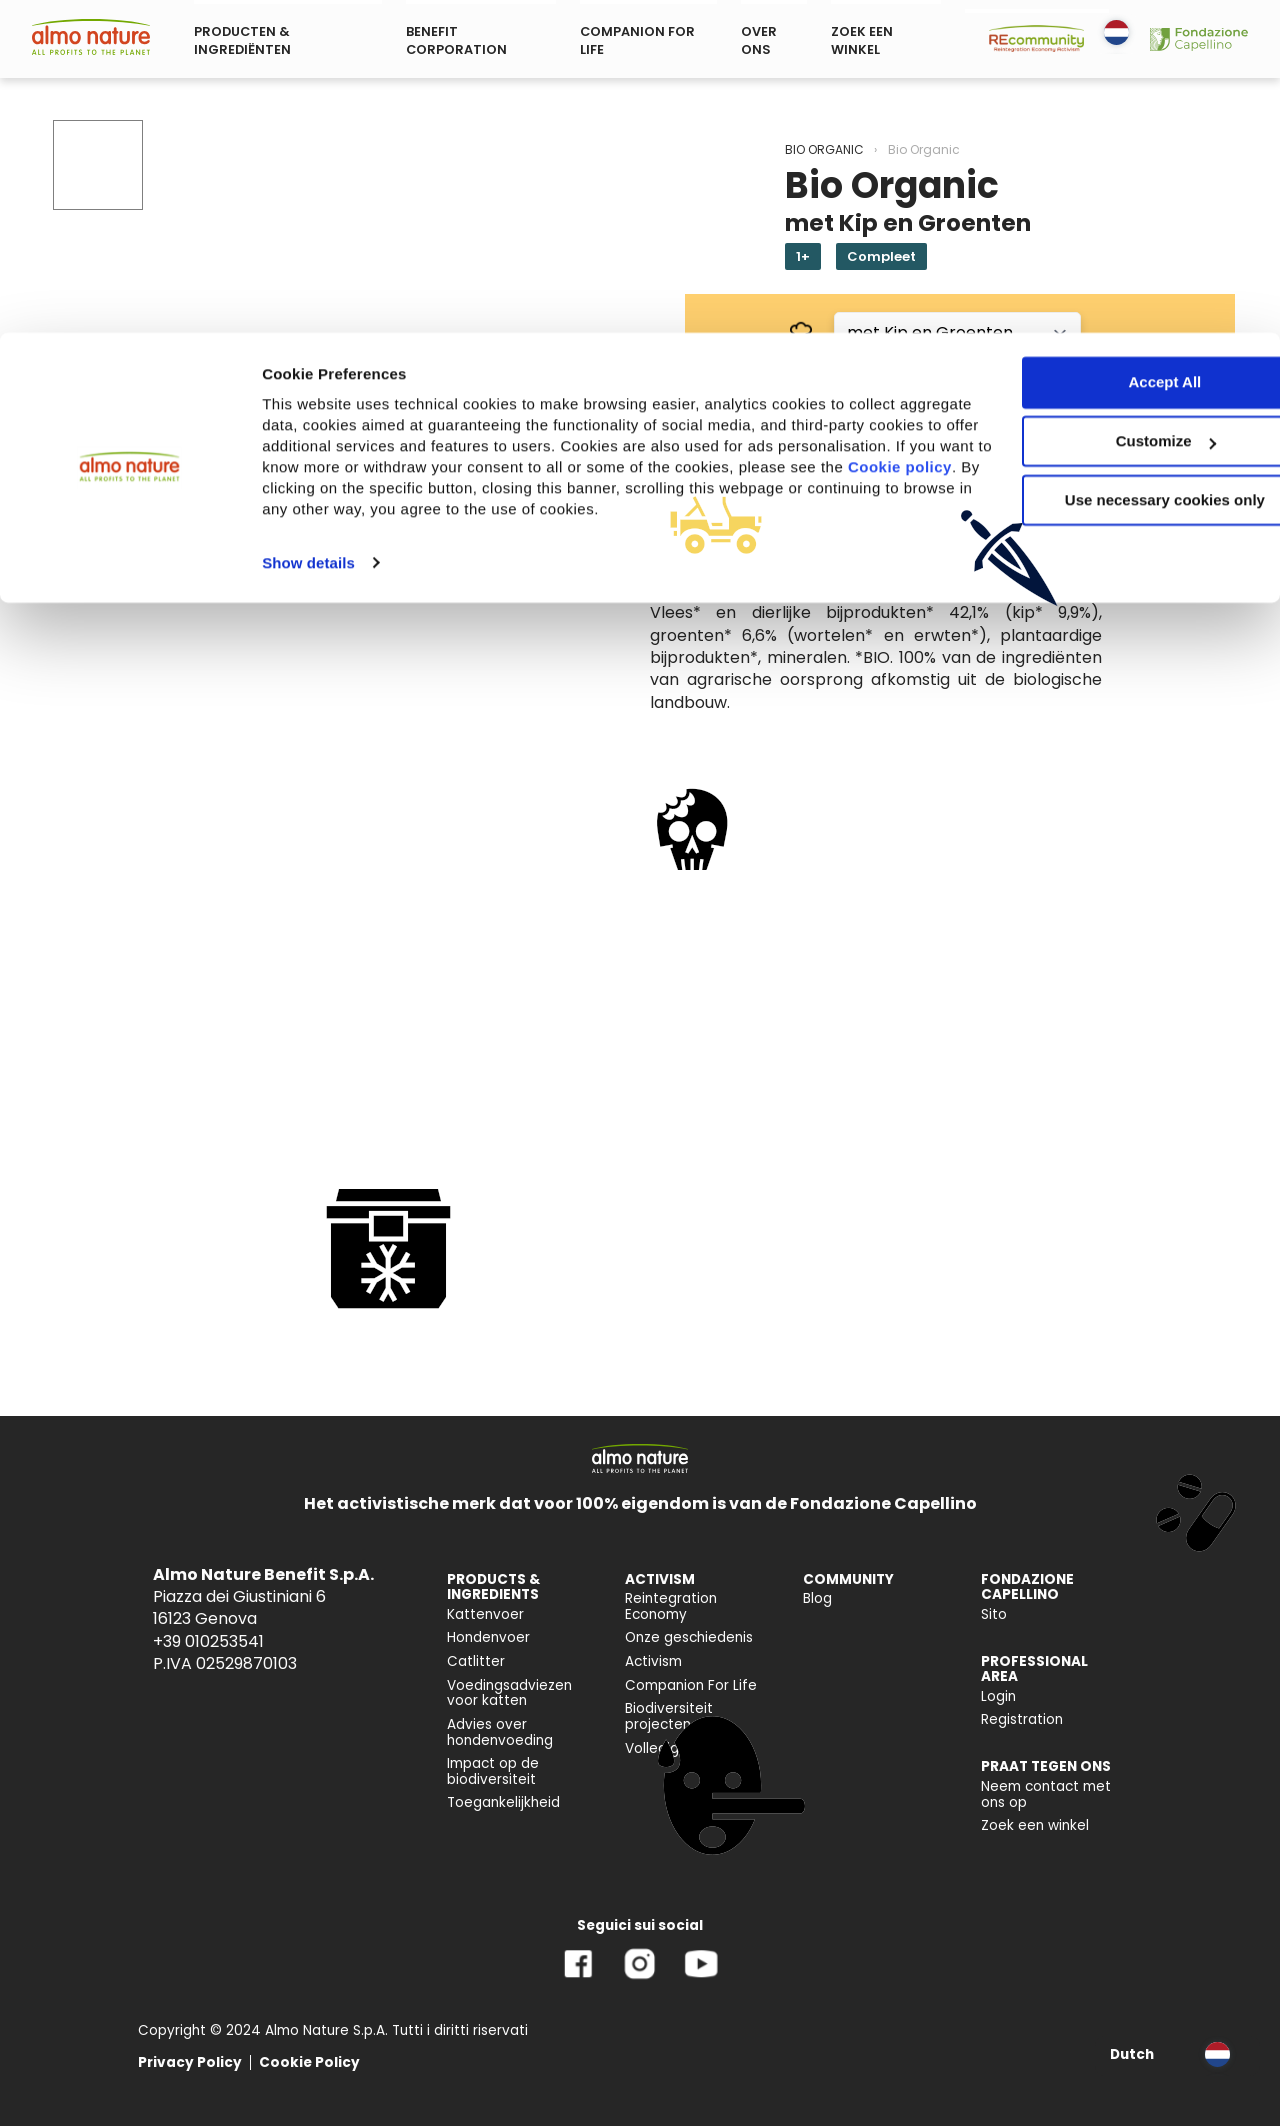 This screenshot has height=2126, width=1280. Describe the element at coordinates (716, 525) in the screenshot. I see `select off-road vehicle type` at that location.